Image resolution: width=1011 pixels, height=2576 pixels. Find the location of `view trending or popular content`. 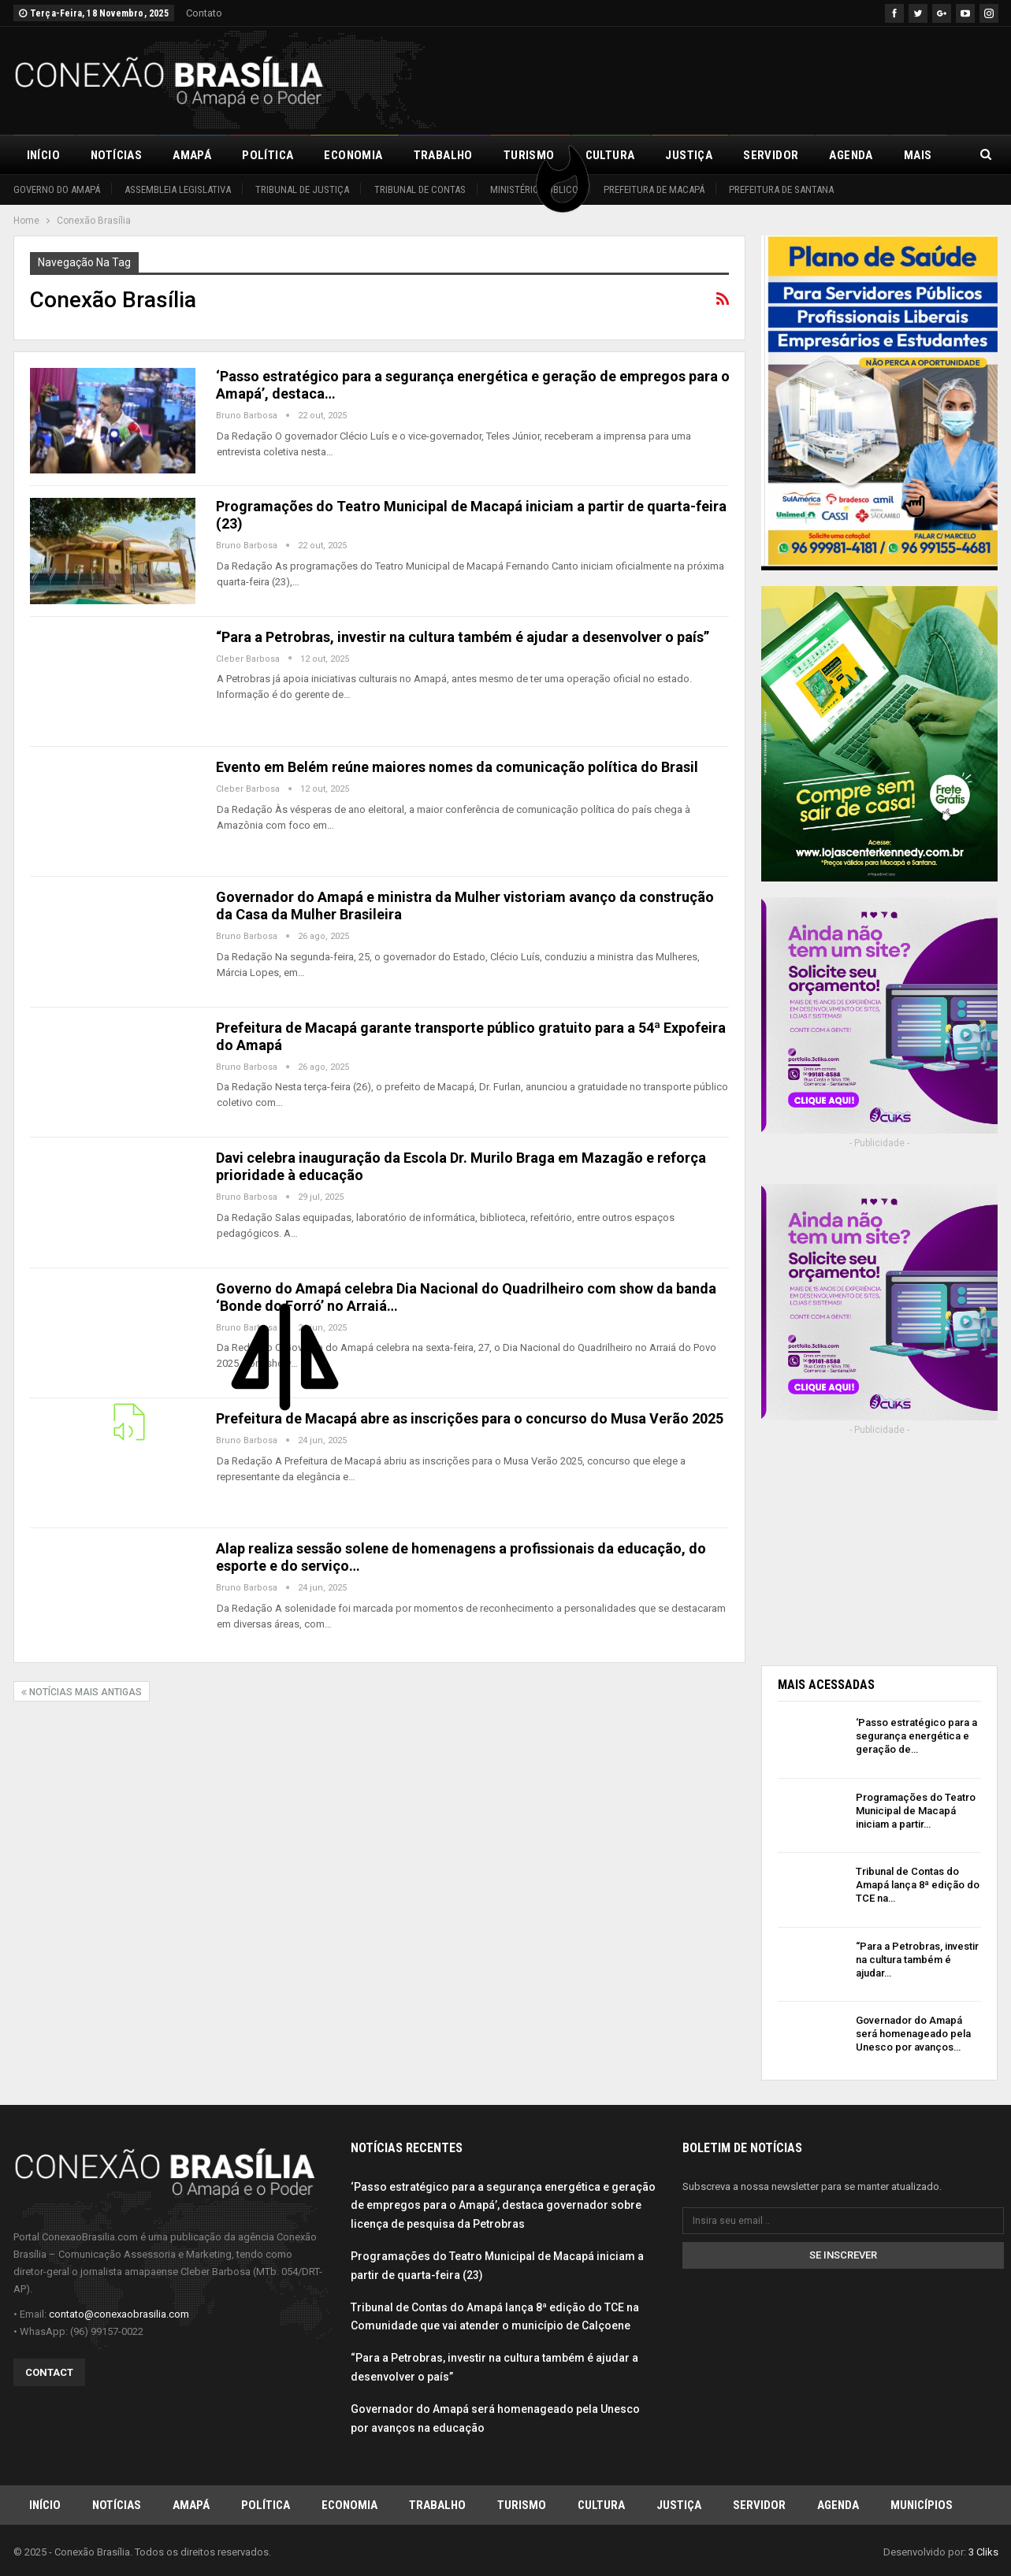

view trending or popular content is located at coordinates (563, 180).